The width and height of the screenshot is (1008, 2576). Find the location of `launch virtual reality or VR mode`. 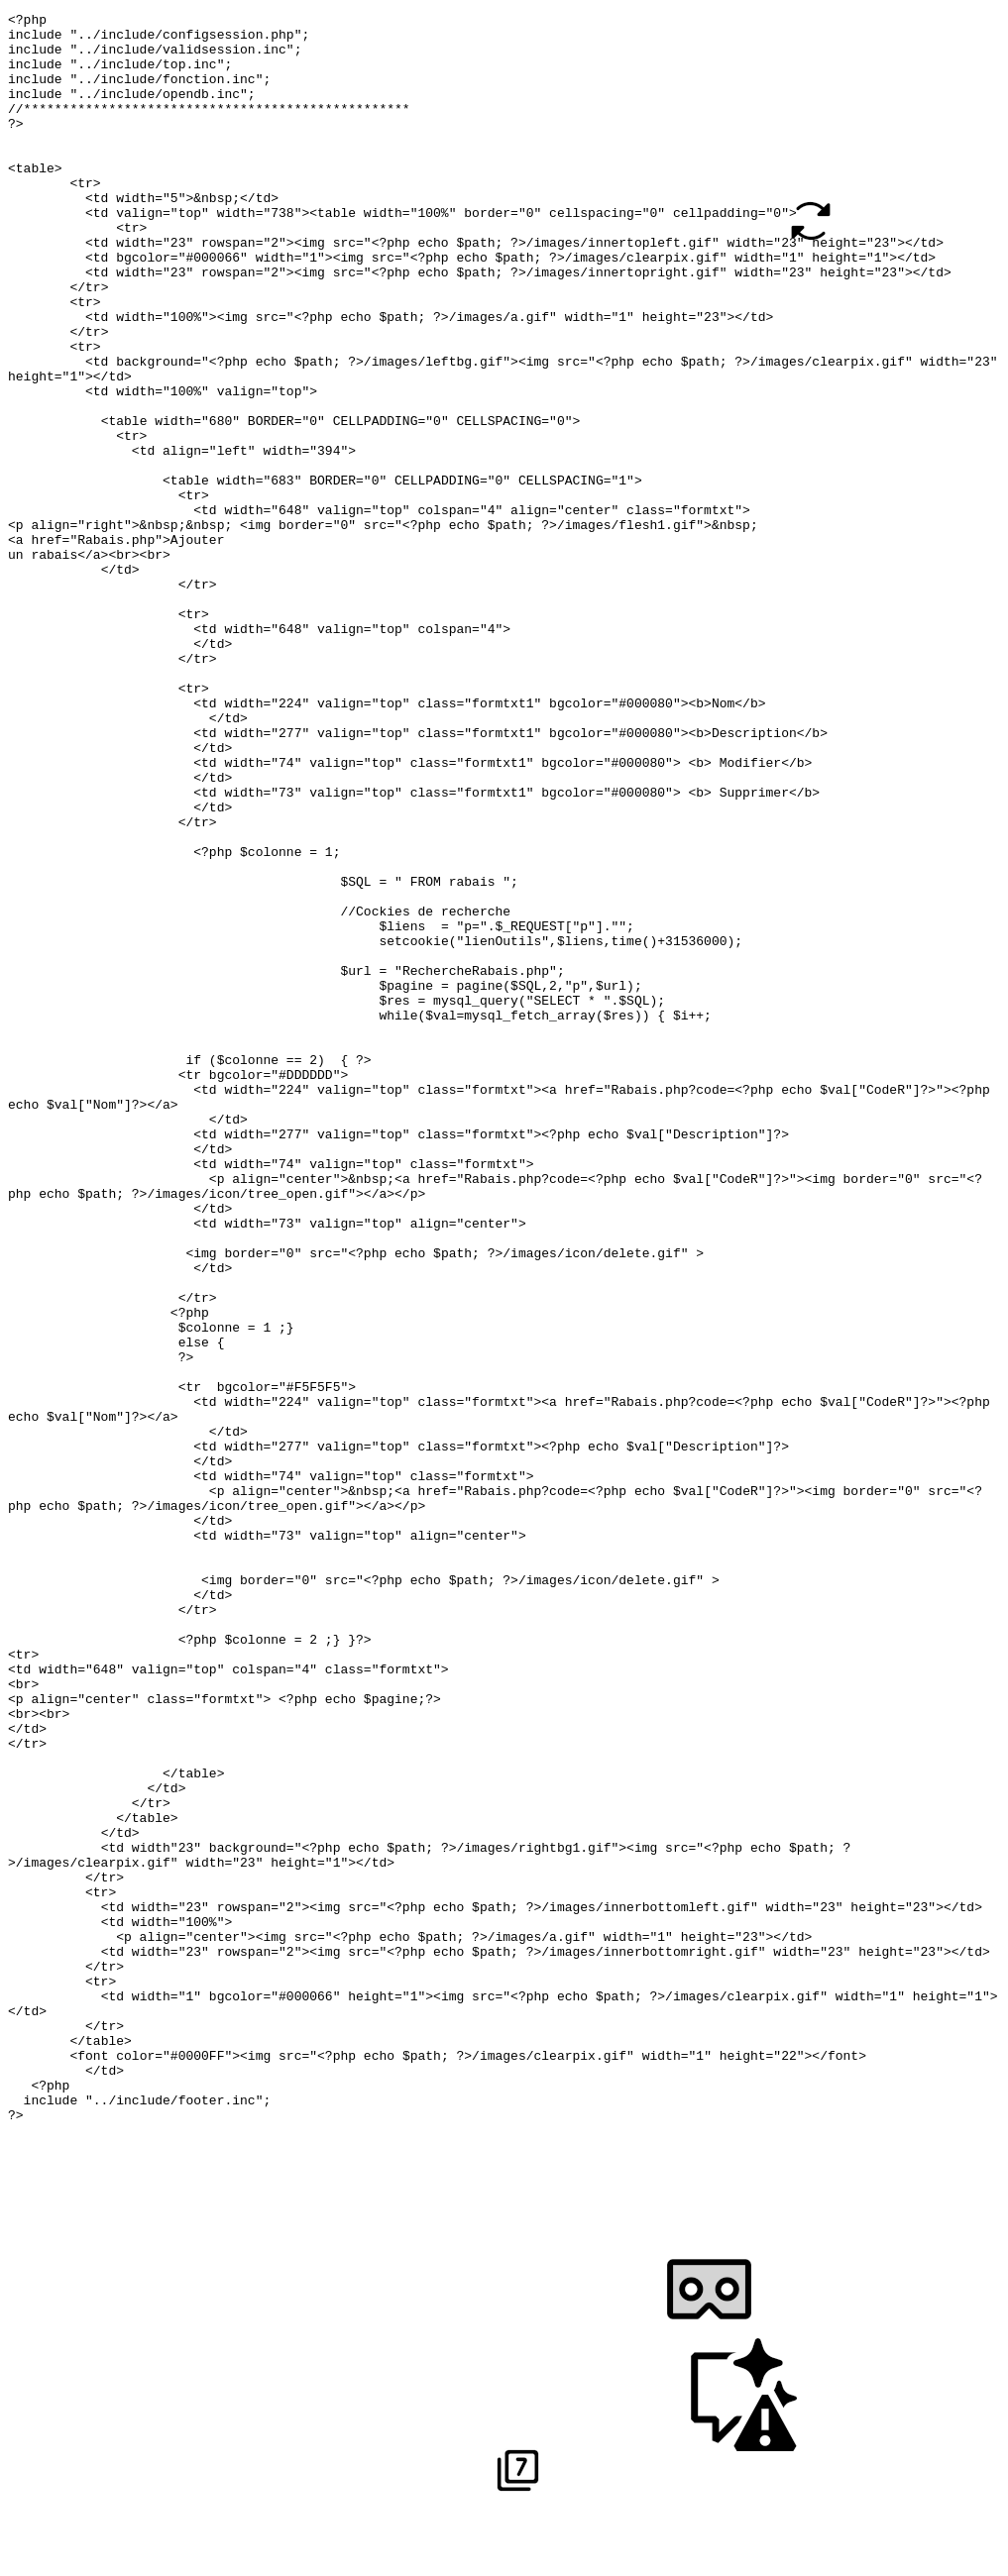

launch virtual reality or VR mode is located at coordinates (709, 2289).